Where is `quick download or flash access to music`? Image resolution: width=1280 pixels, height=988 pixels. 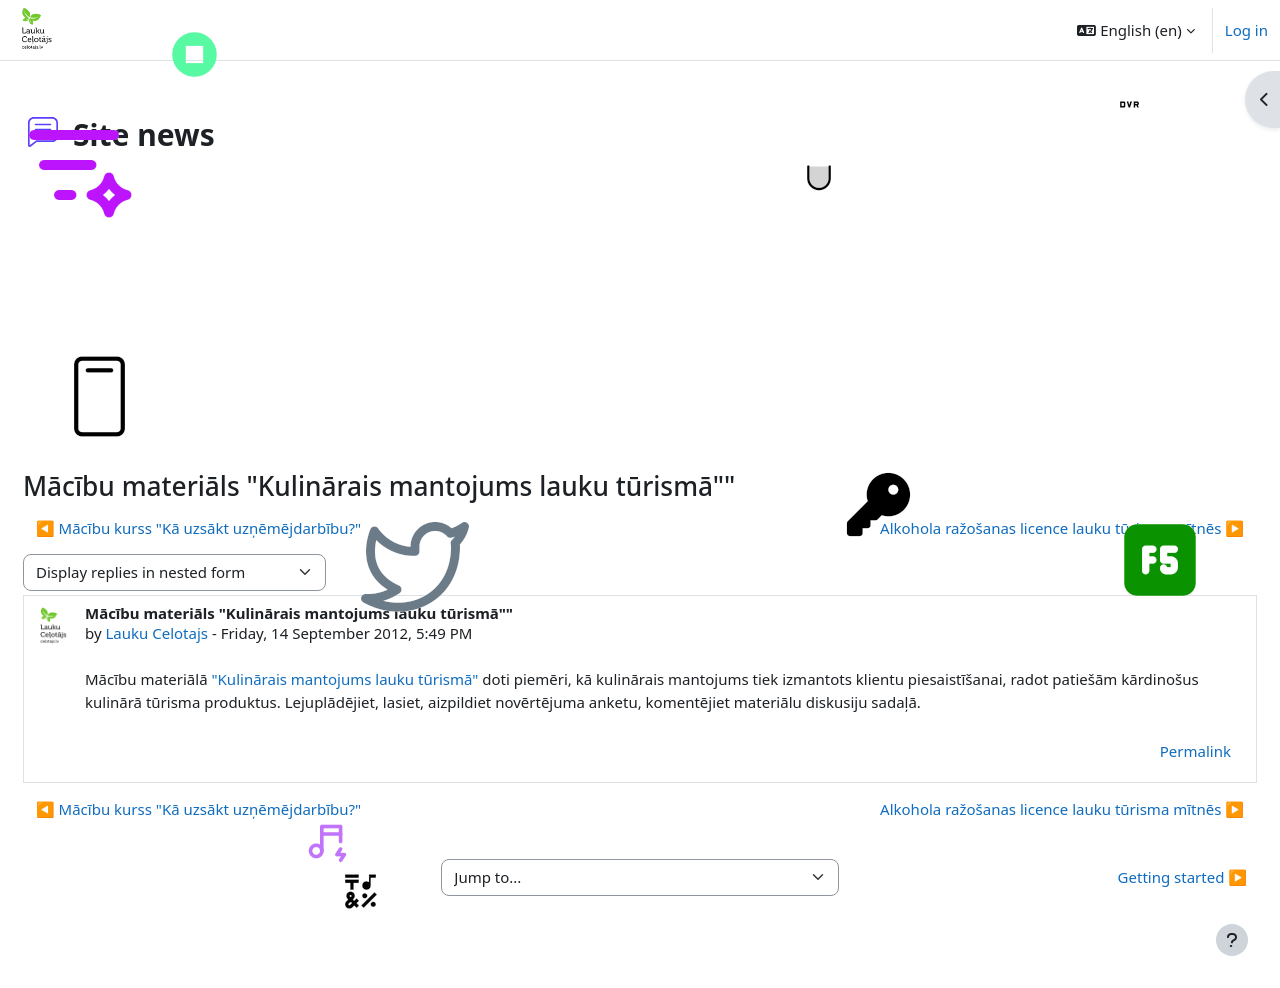 quick download or flash access to music is located at coordinates (327, 841).